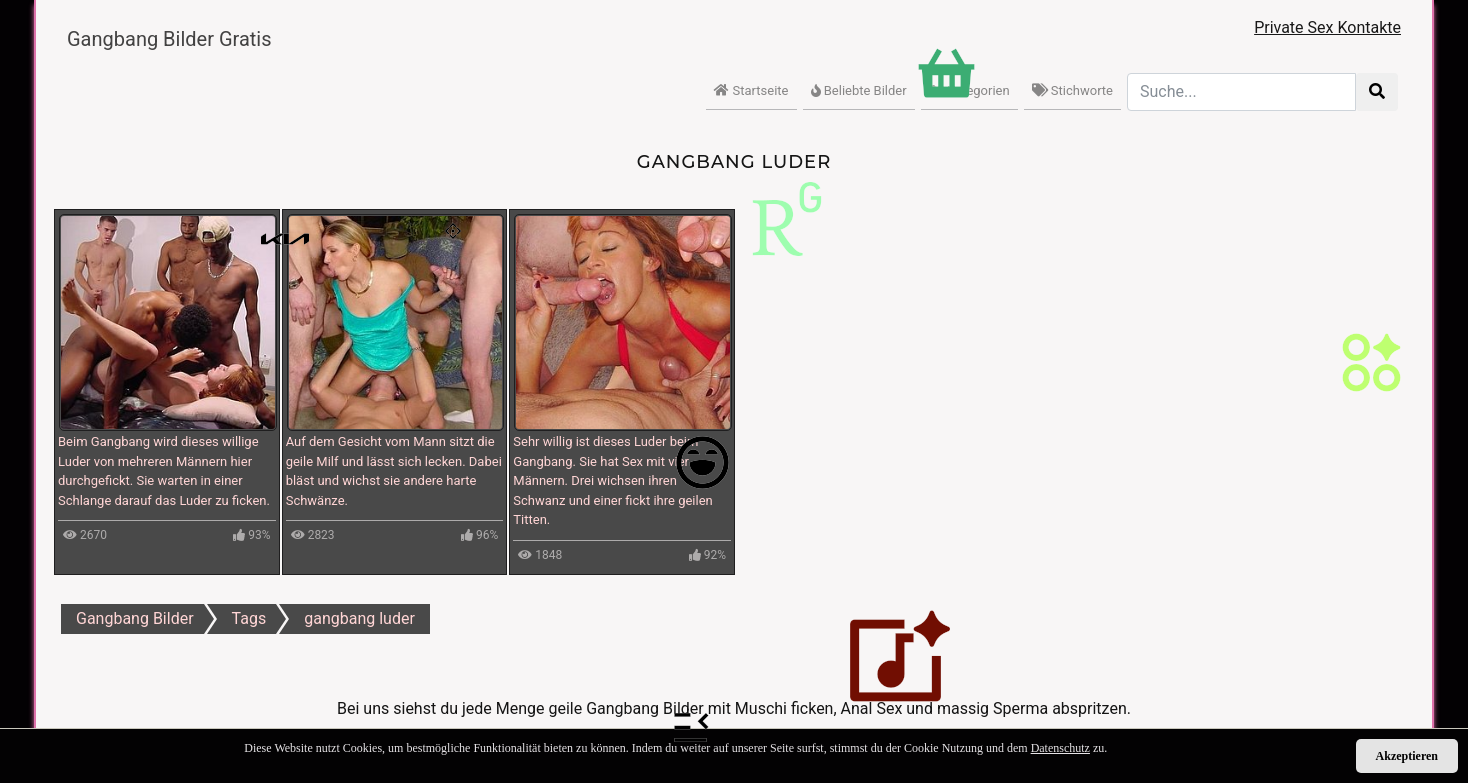 This screenshot has width=1468, height=783. What do you see at coordinates (690, 727) in the screenshot?
I see `collapse the sidebar menu` at bounding box center [690, 727].